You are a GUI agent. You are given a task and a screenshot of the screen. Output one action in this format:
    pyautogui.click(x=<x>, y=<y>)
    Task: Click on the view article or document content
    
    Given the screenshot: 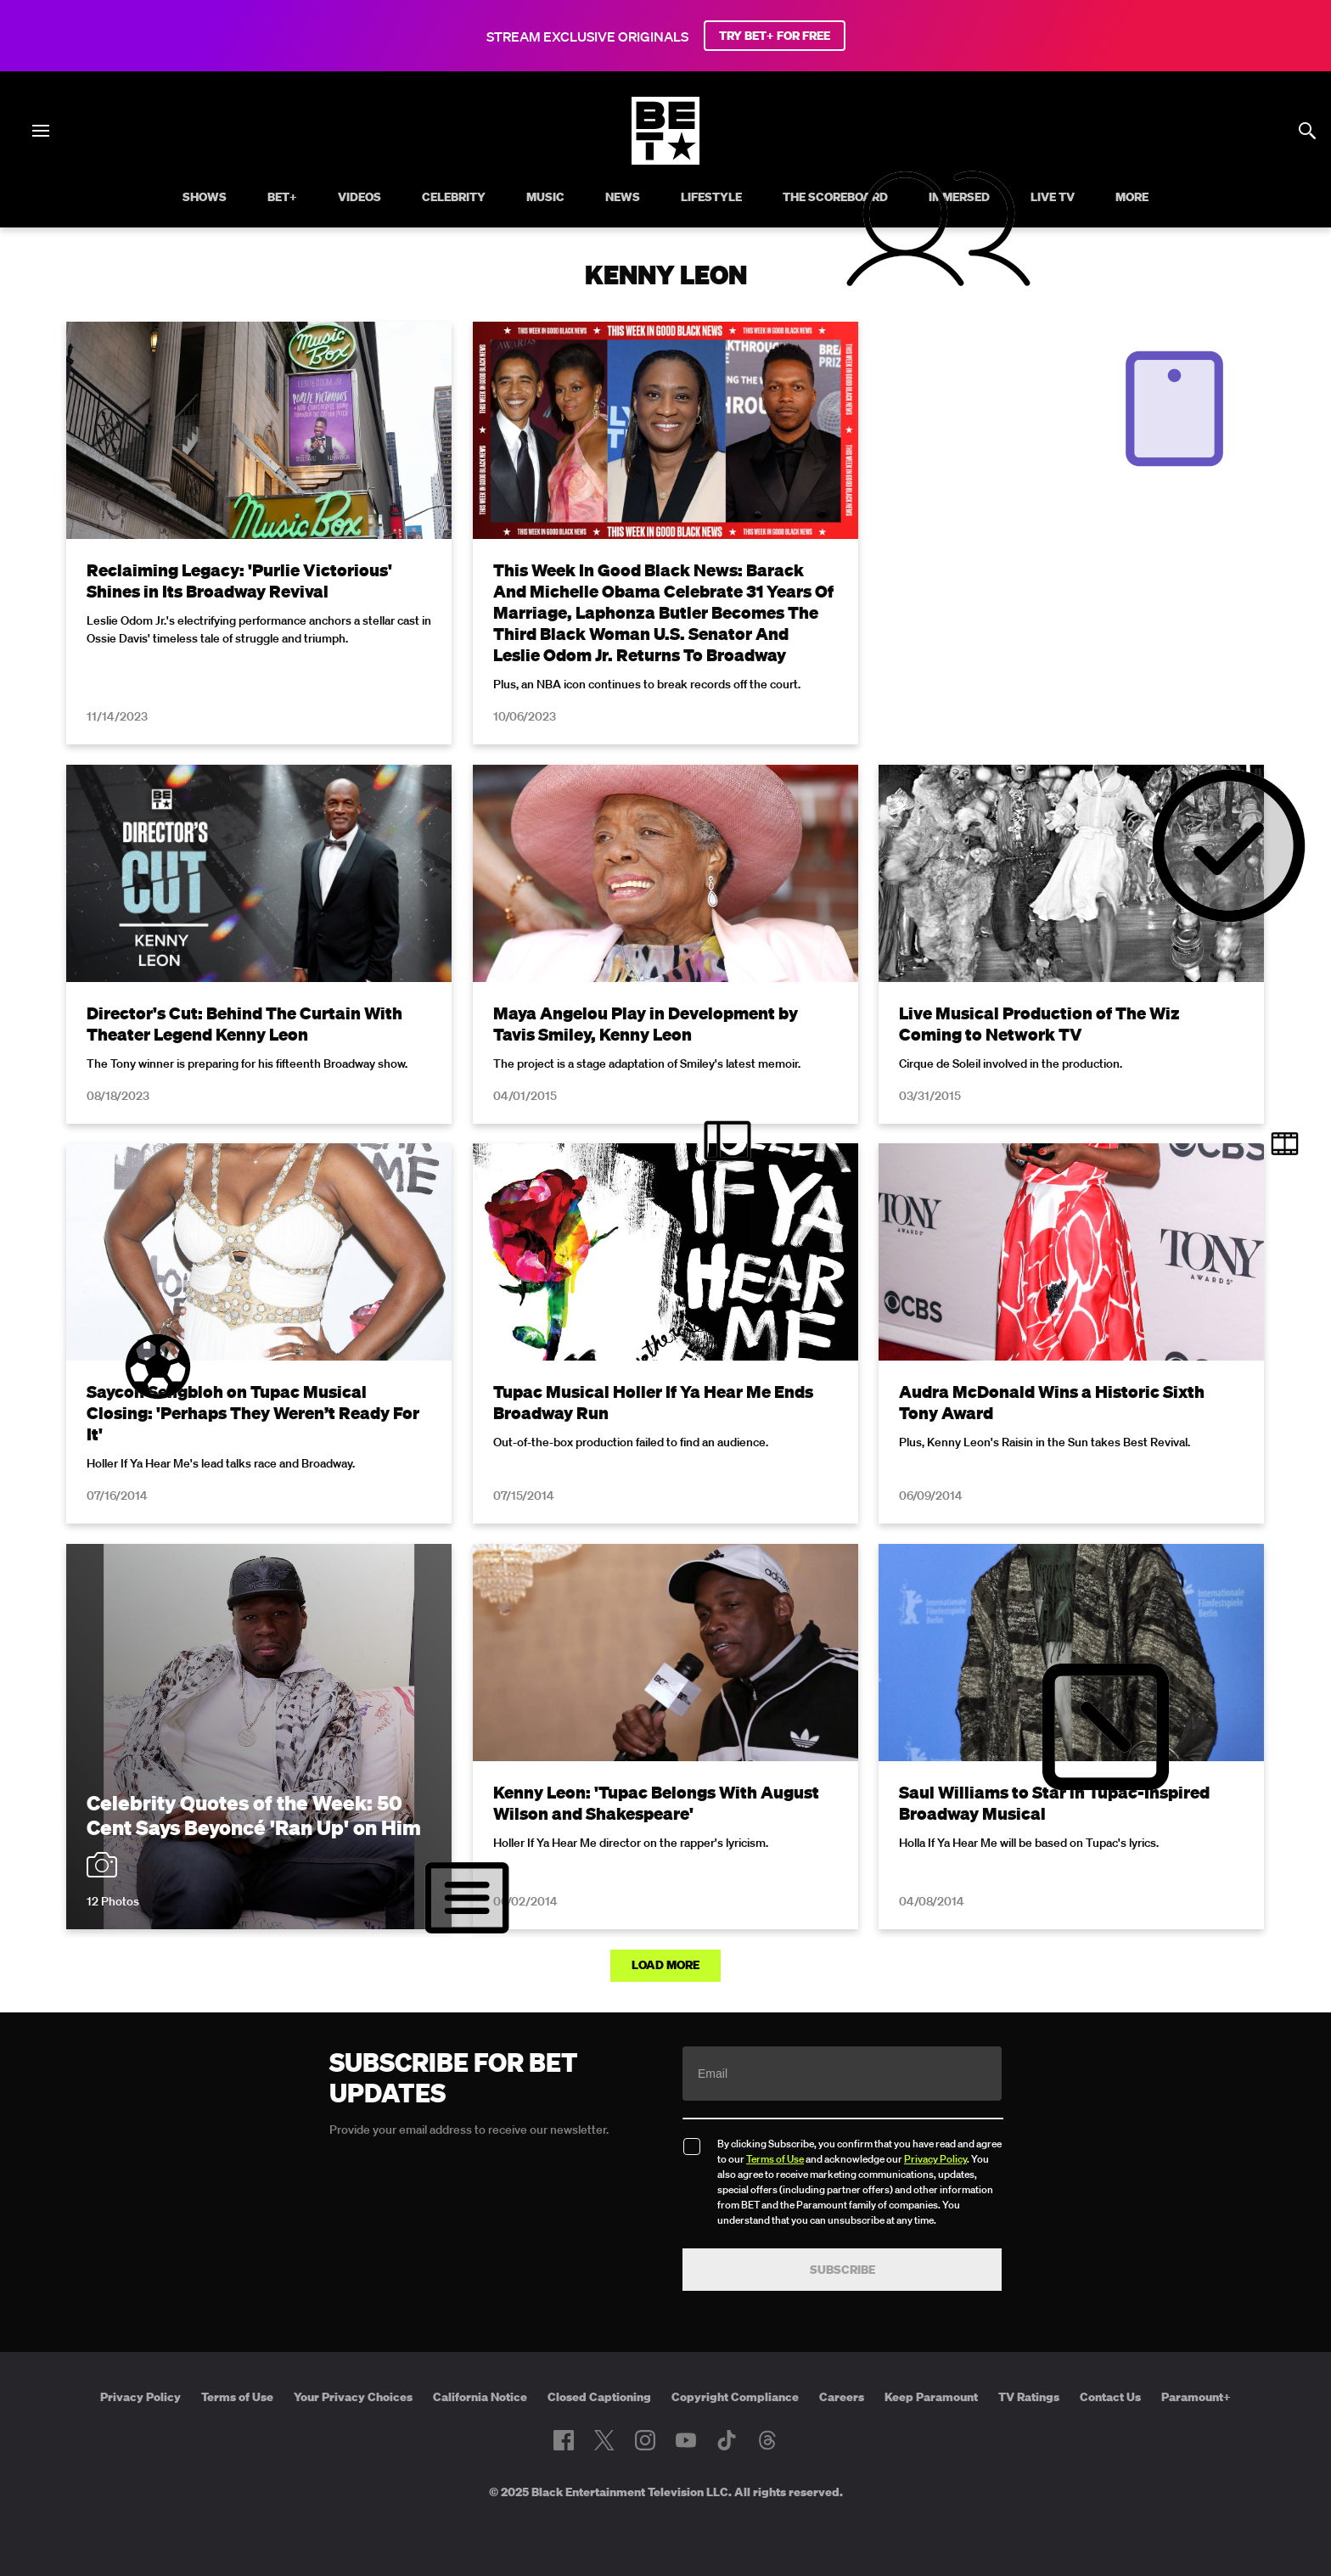 What is the action you would take?
    pyautogui.click(x=467, y=1898)
    